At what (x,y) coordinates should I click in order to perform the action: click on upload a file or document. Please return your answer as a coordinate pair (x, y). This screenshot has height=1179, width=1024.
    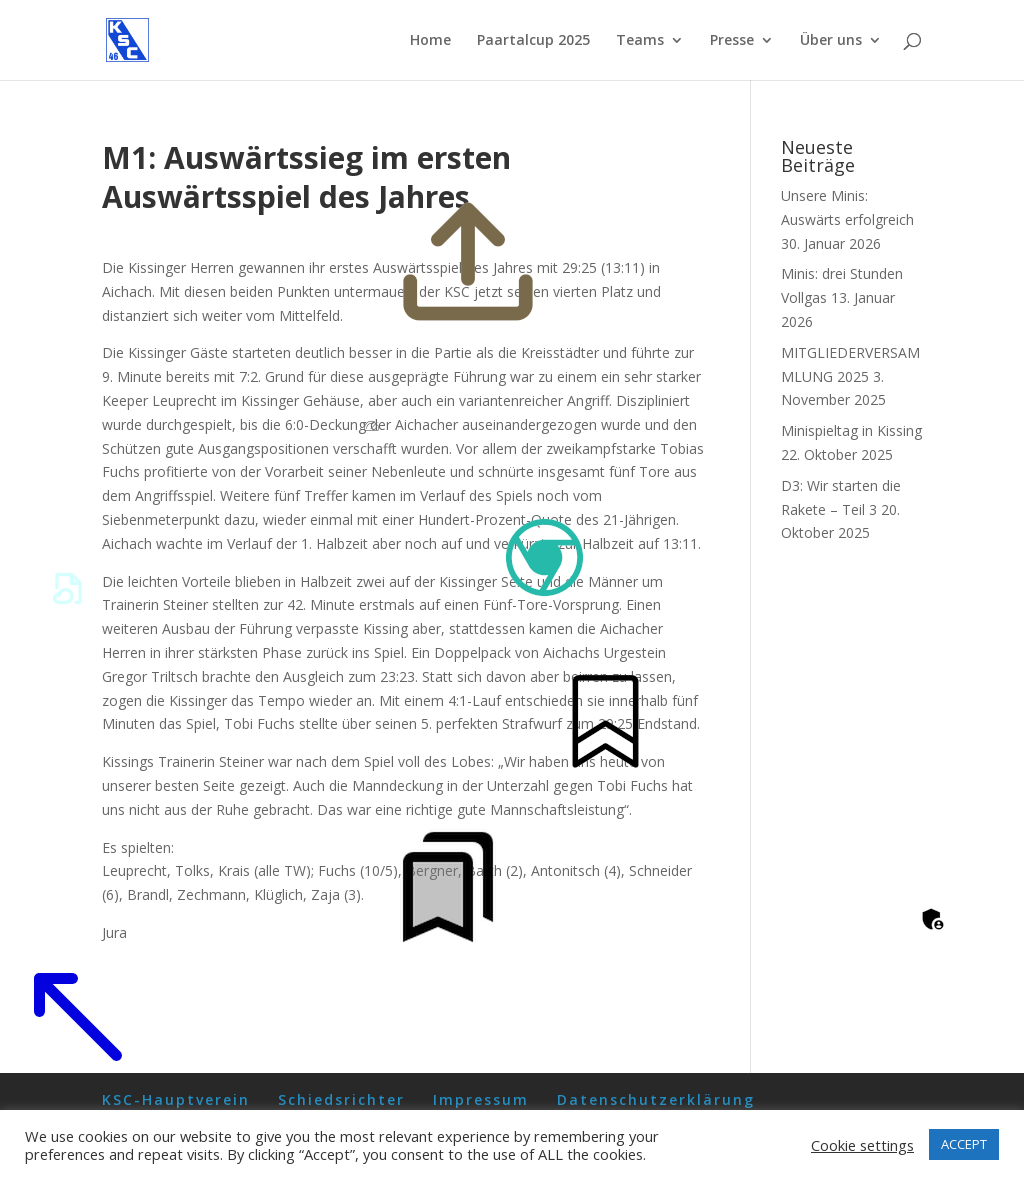
    Looking at the image, I should click on (468, 265).